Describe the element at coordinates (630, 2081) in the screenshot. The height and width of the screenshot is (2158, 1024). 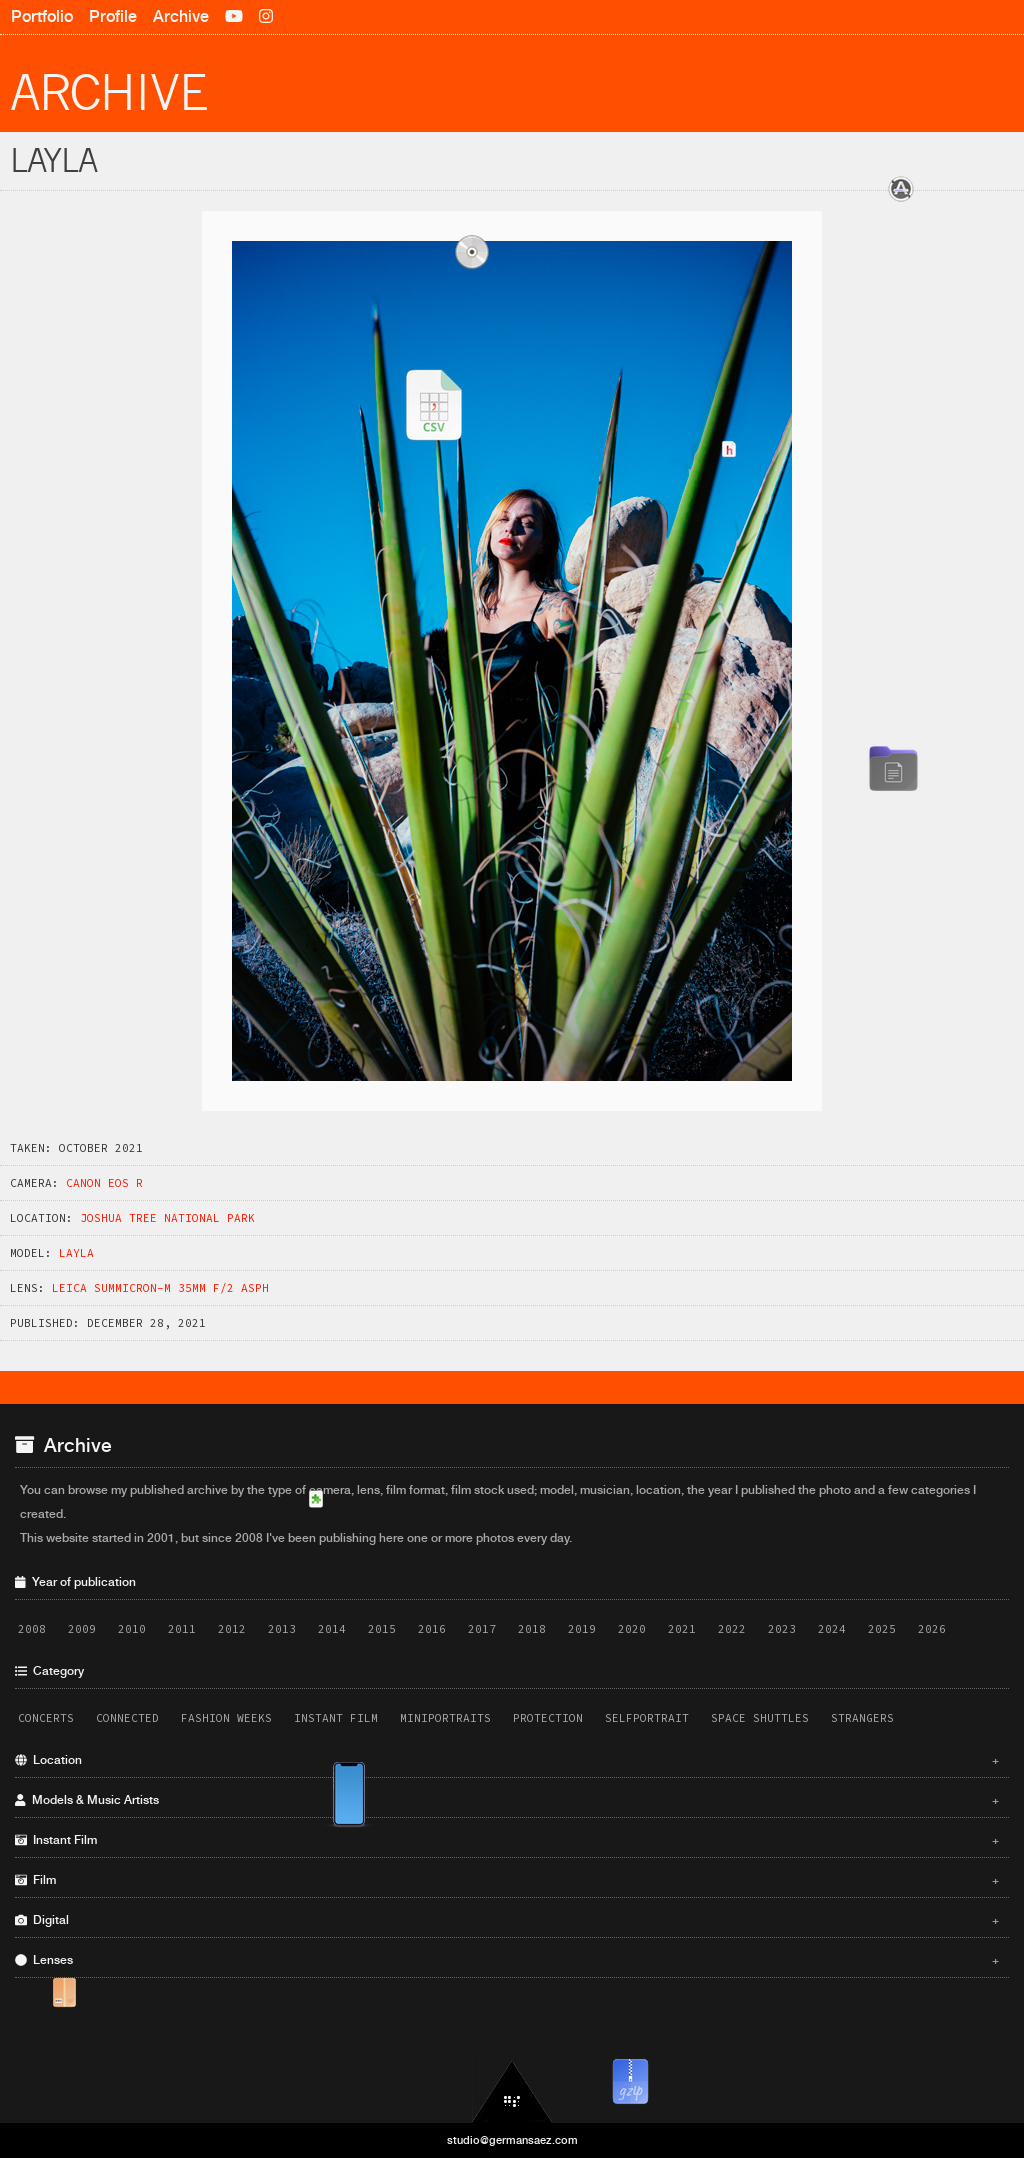
I see `a gzip compressed archive file` at that location.